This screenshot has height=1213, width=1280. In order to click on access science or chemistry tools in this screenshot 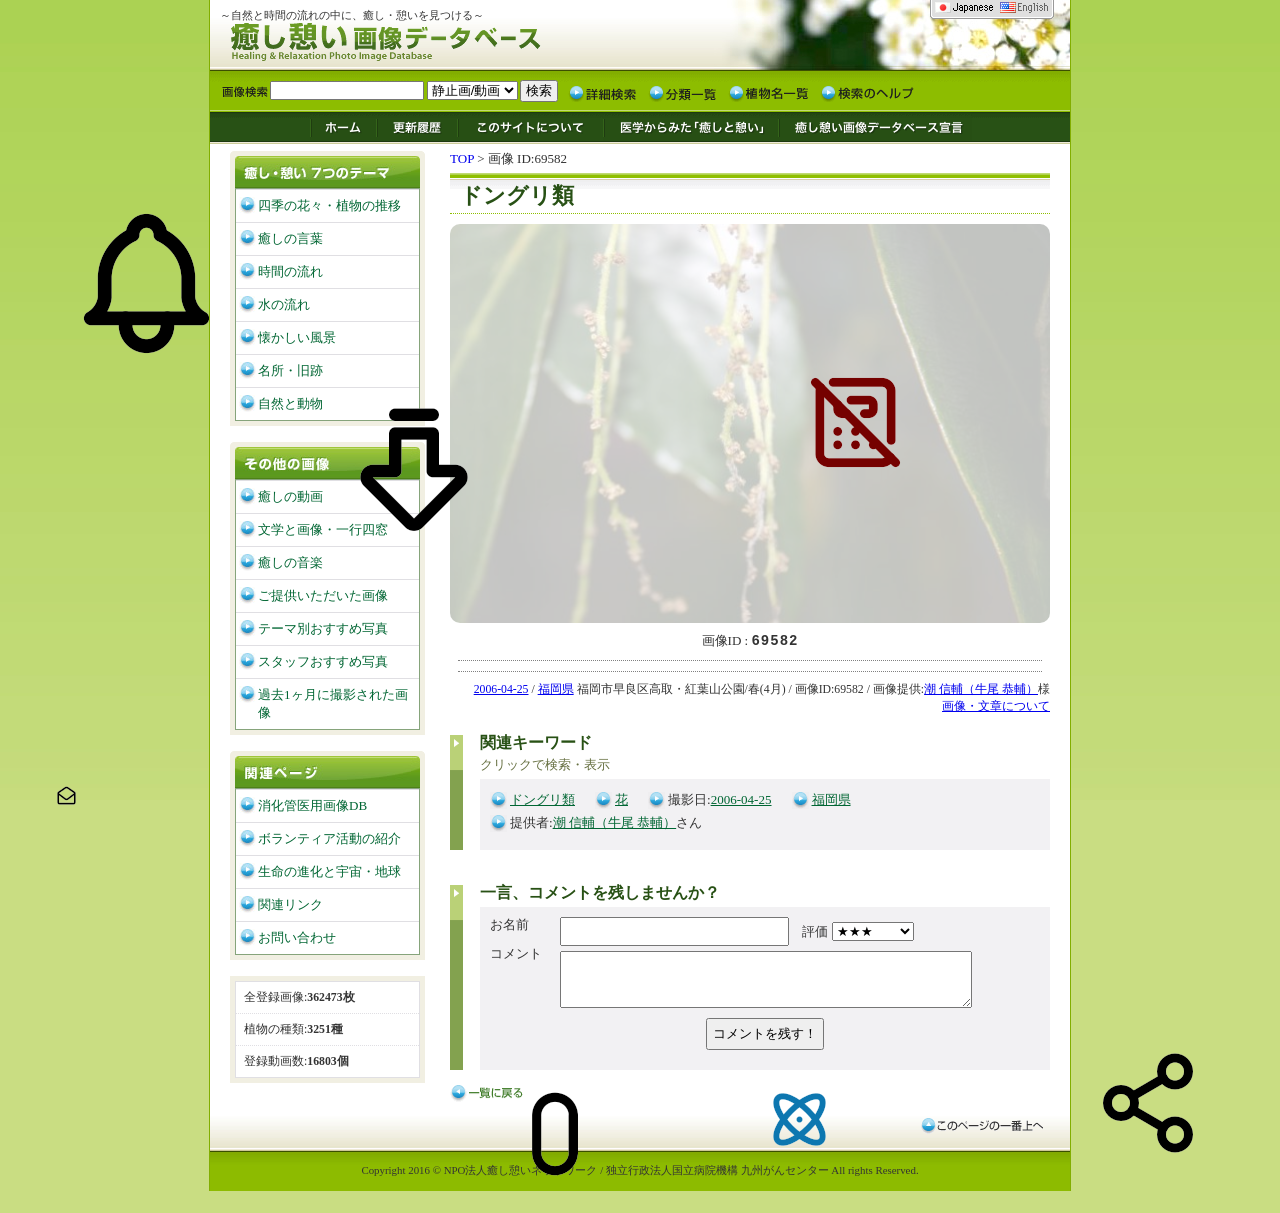, I will do `click(799, 1119)`.